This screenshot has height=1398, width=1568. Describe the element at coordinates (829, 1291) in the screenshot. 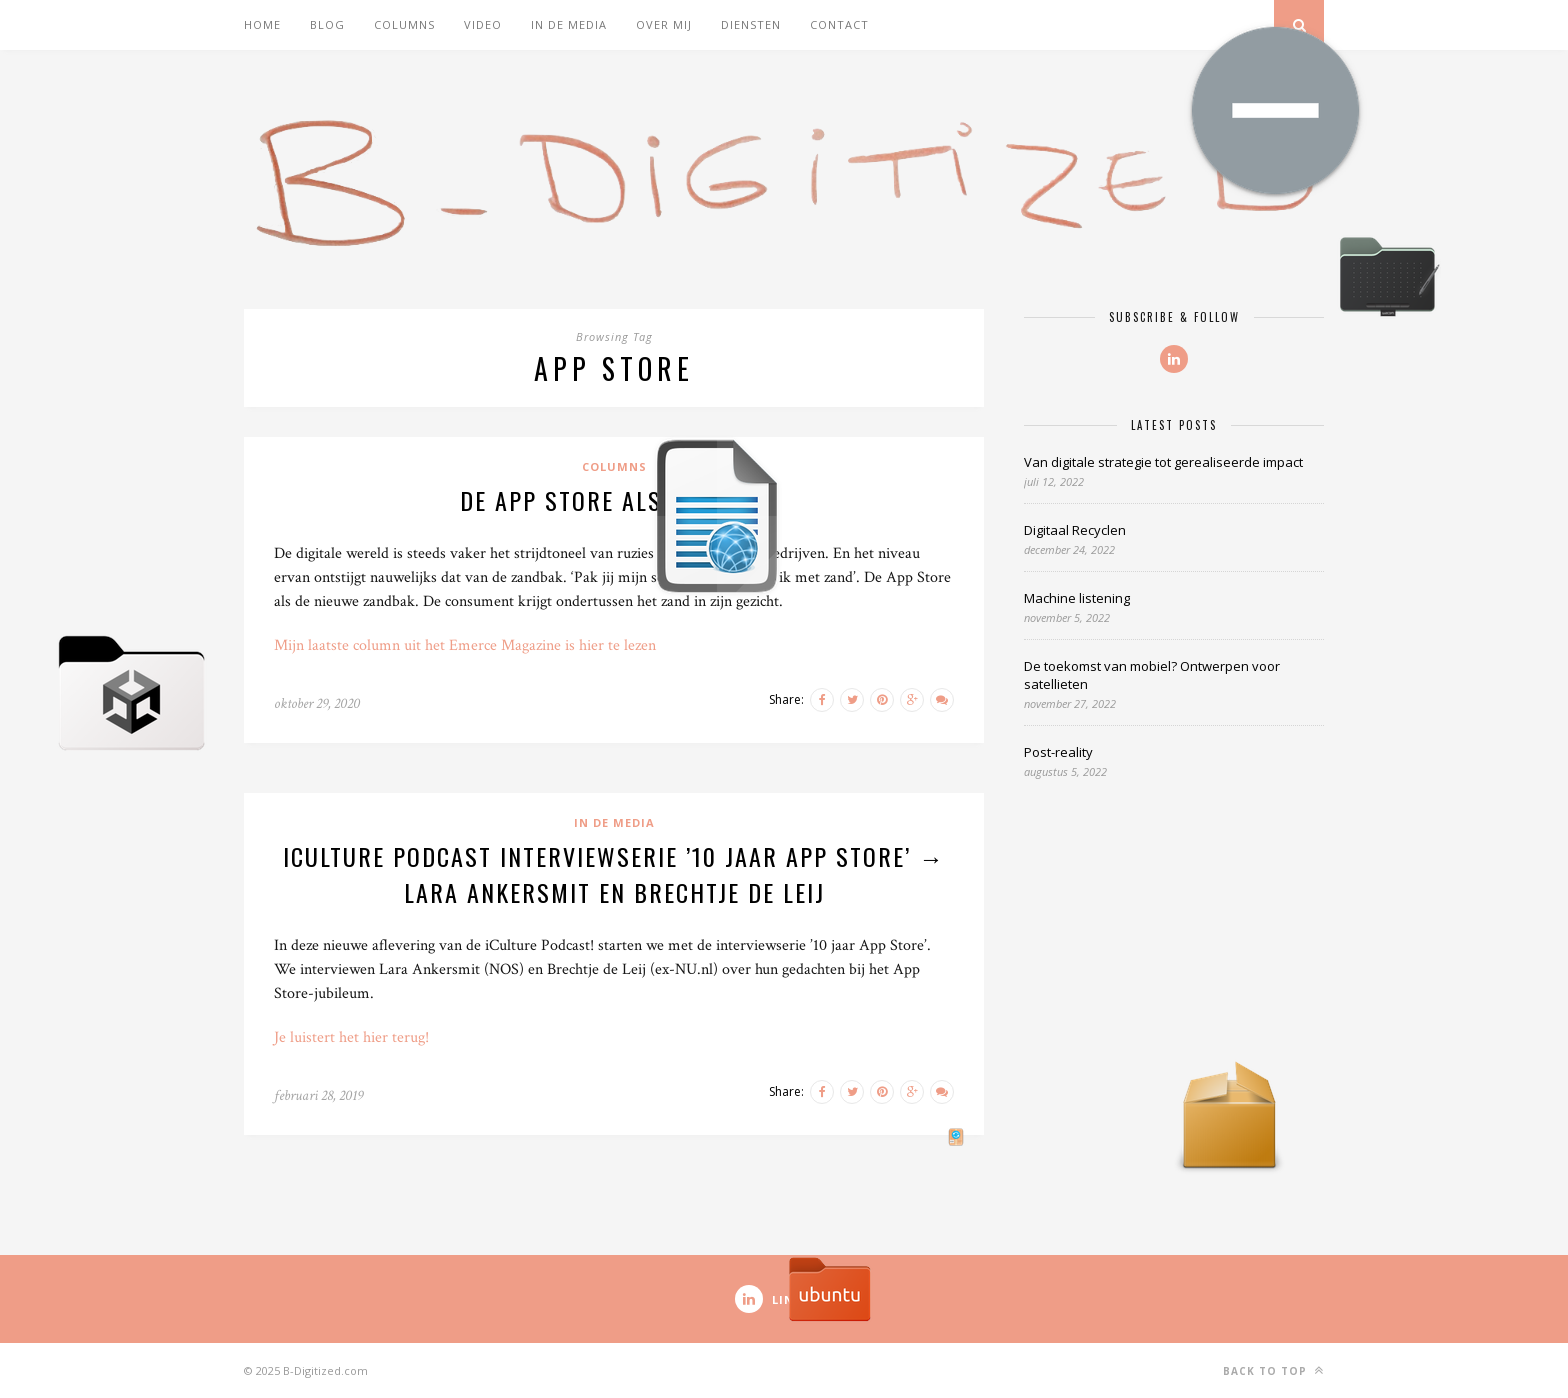

I see `open ubuntu-related files folder` at that location.